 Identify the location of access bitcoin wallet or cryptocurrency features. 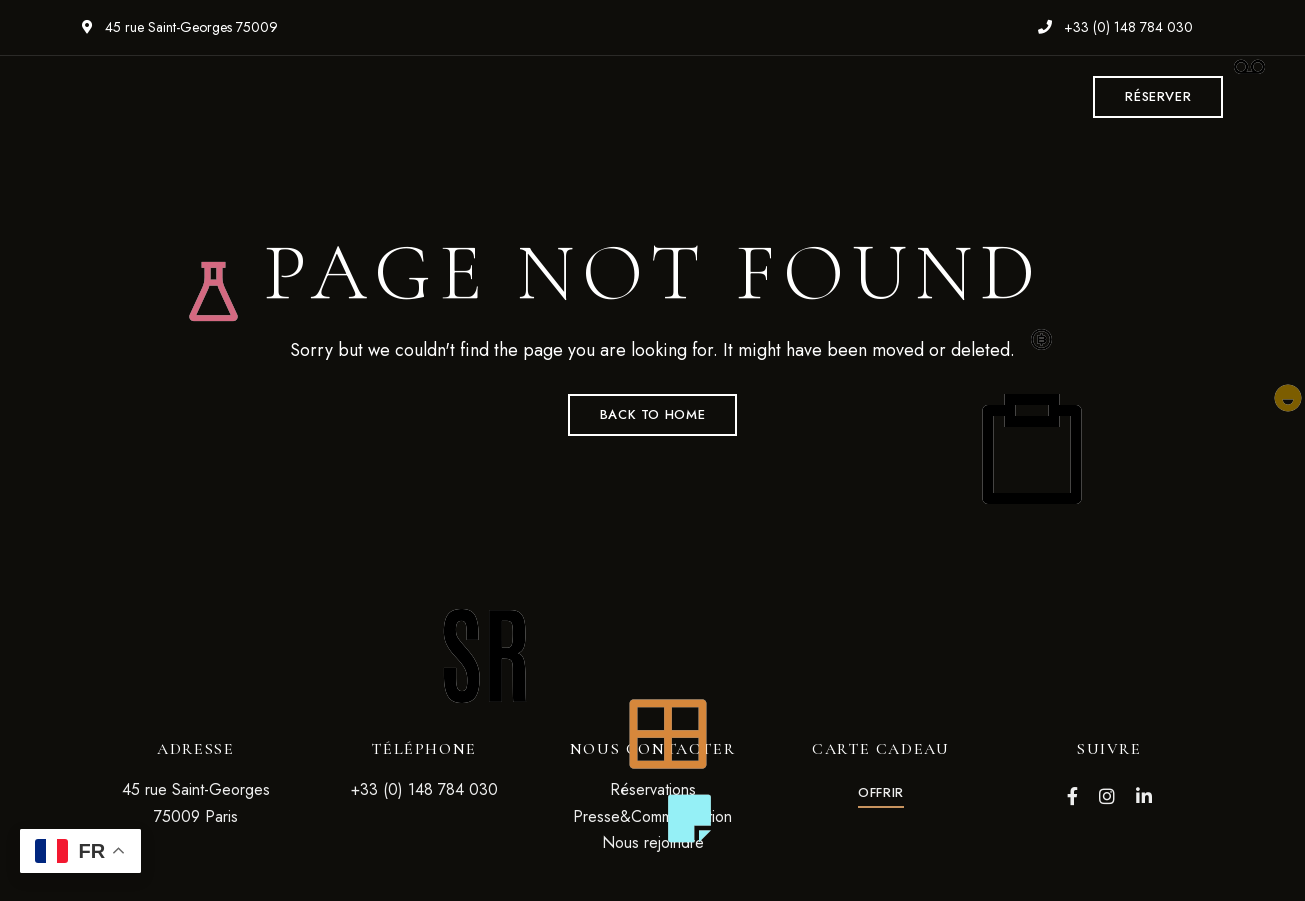
(1041, 339).